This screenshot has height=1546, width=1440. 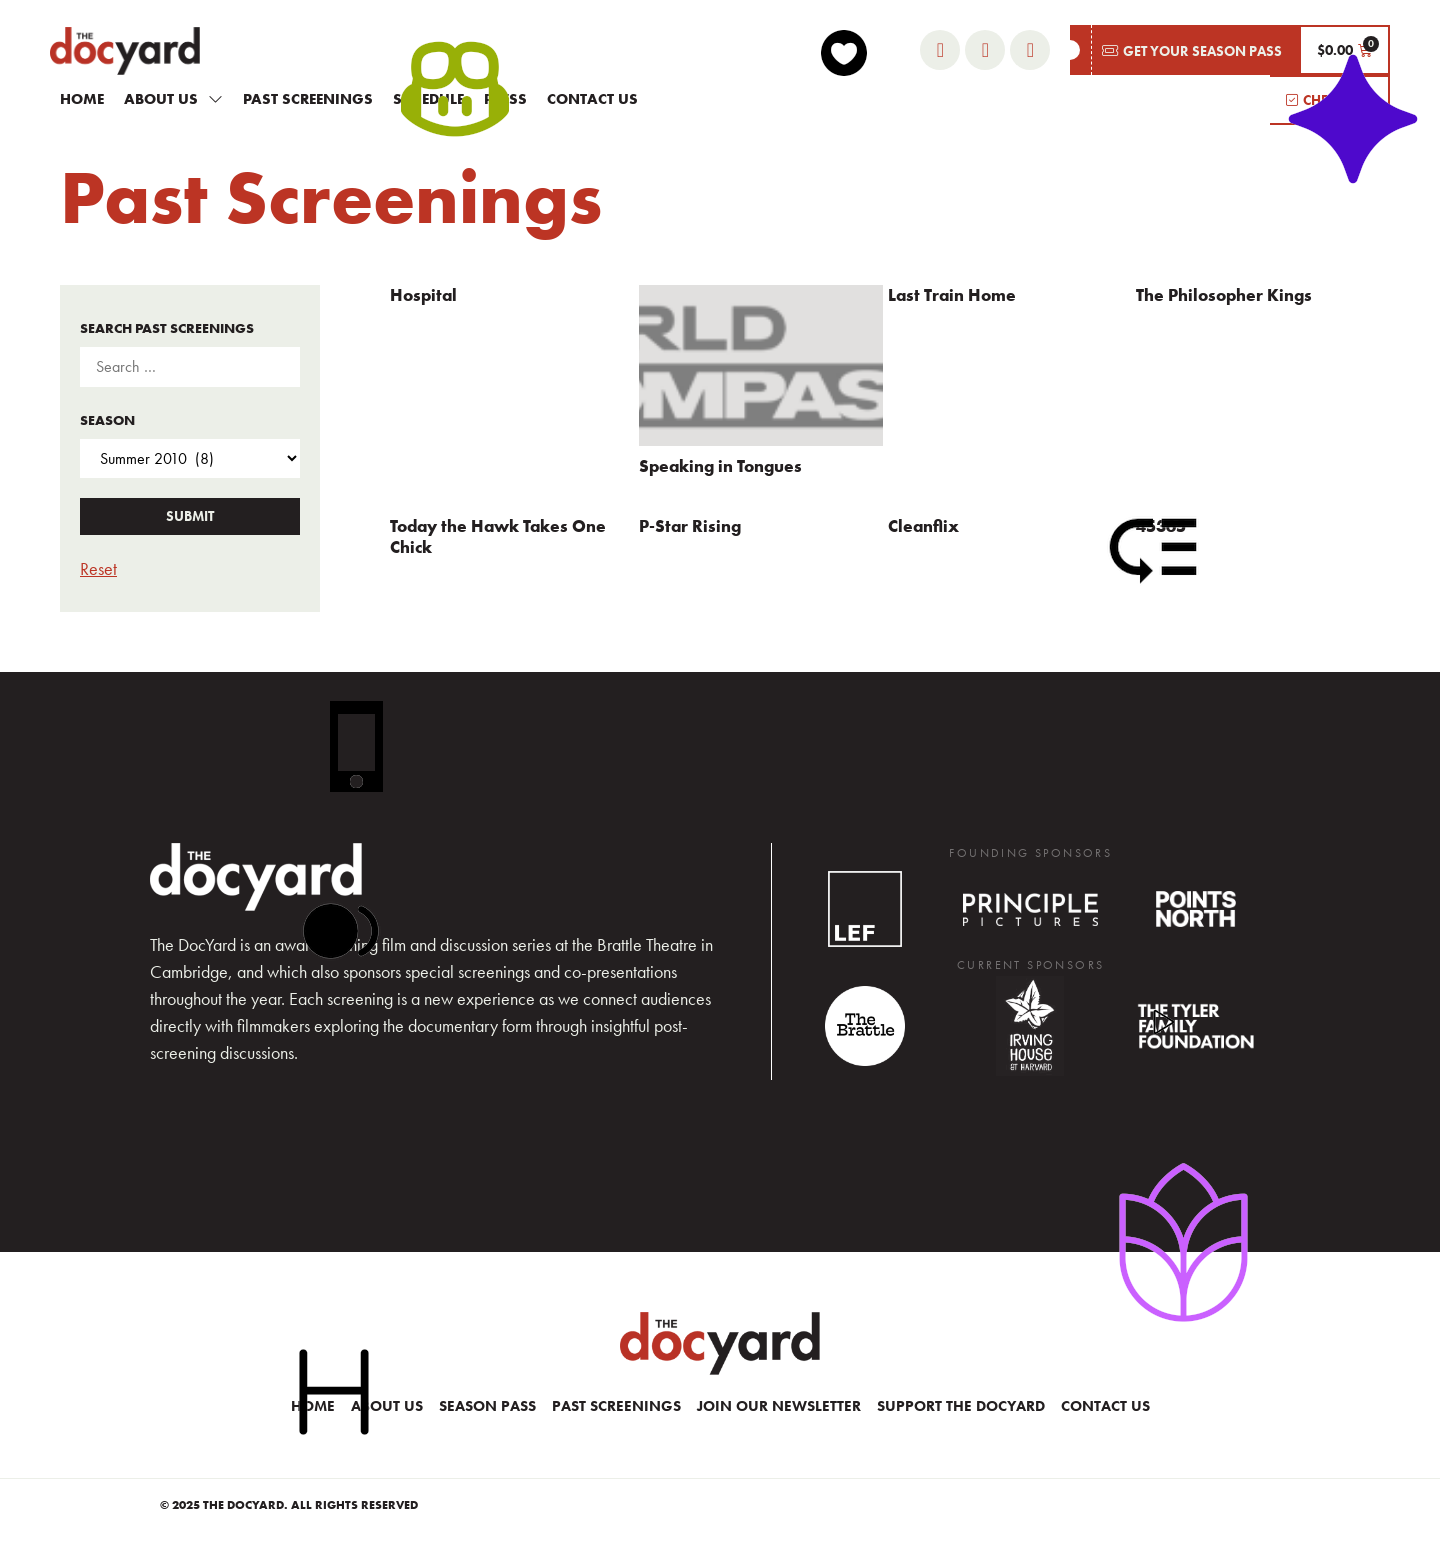 I want to click on indicates mobile device or smartphone, so click(x=358, y=746).